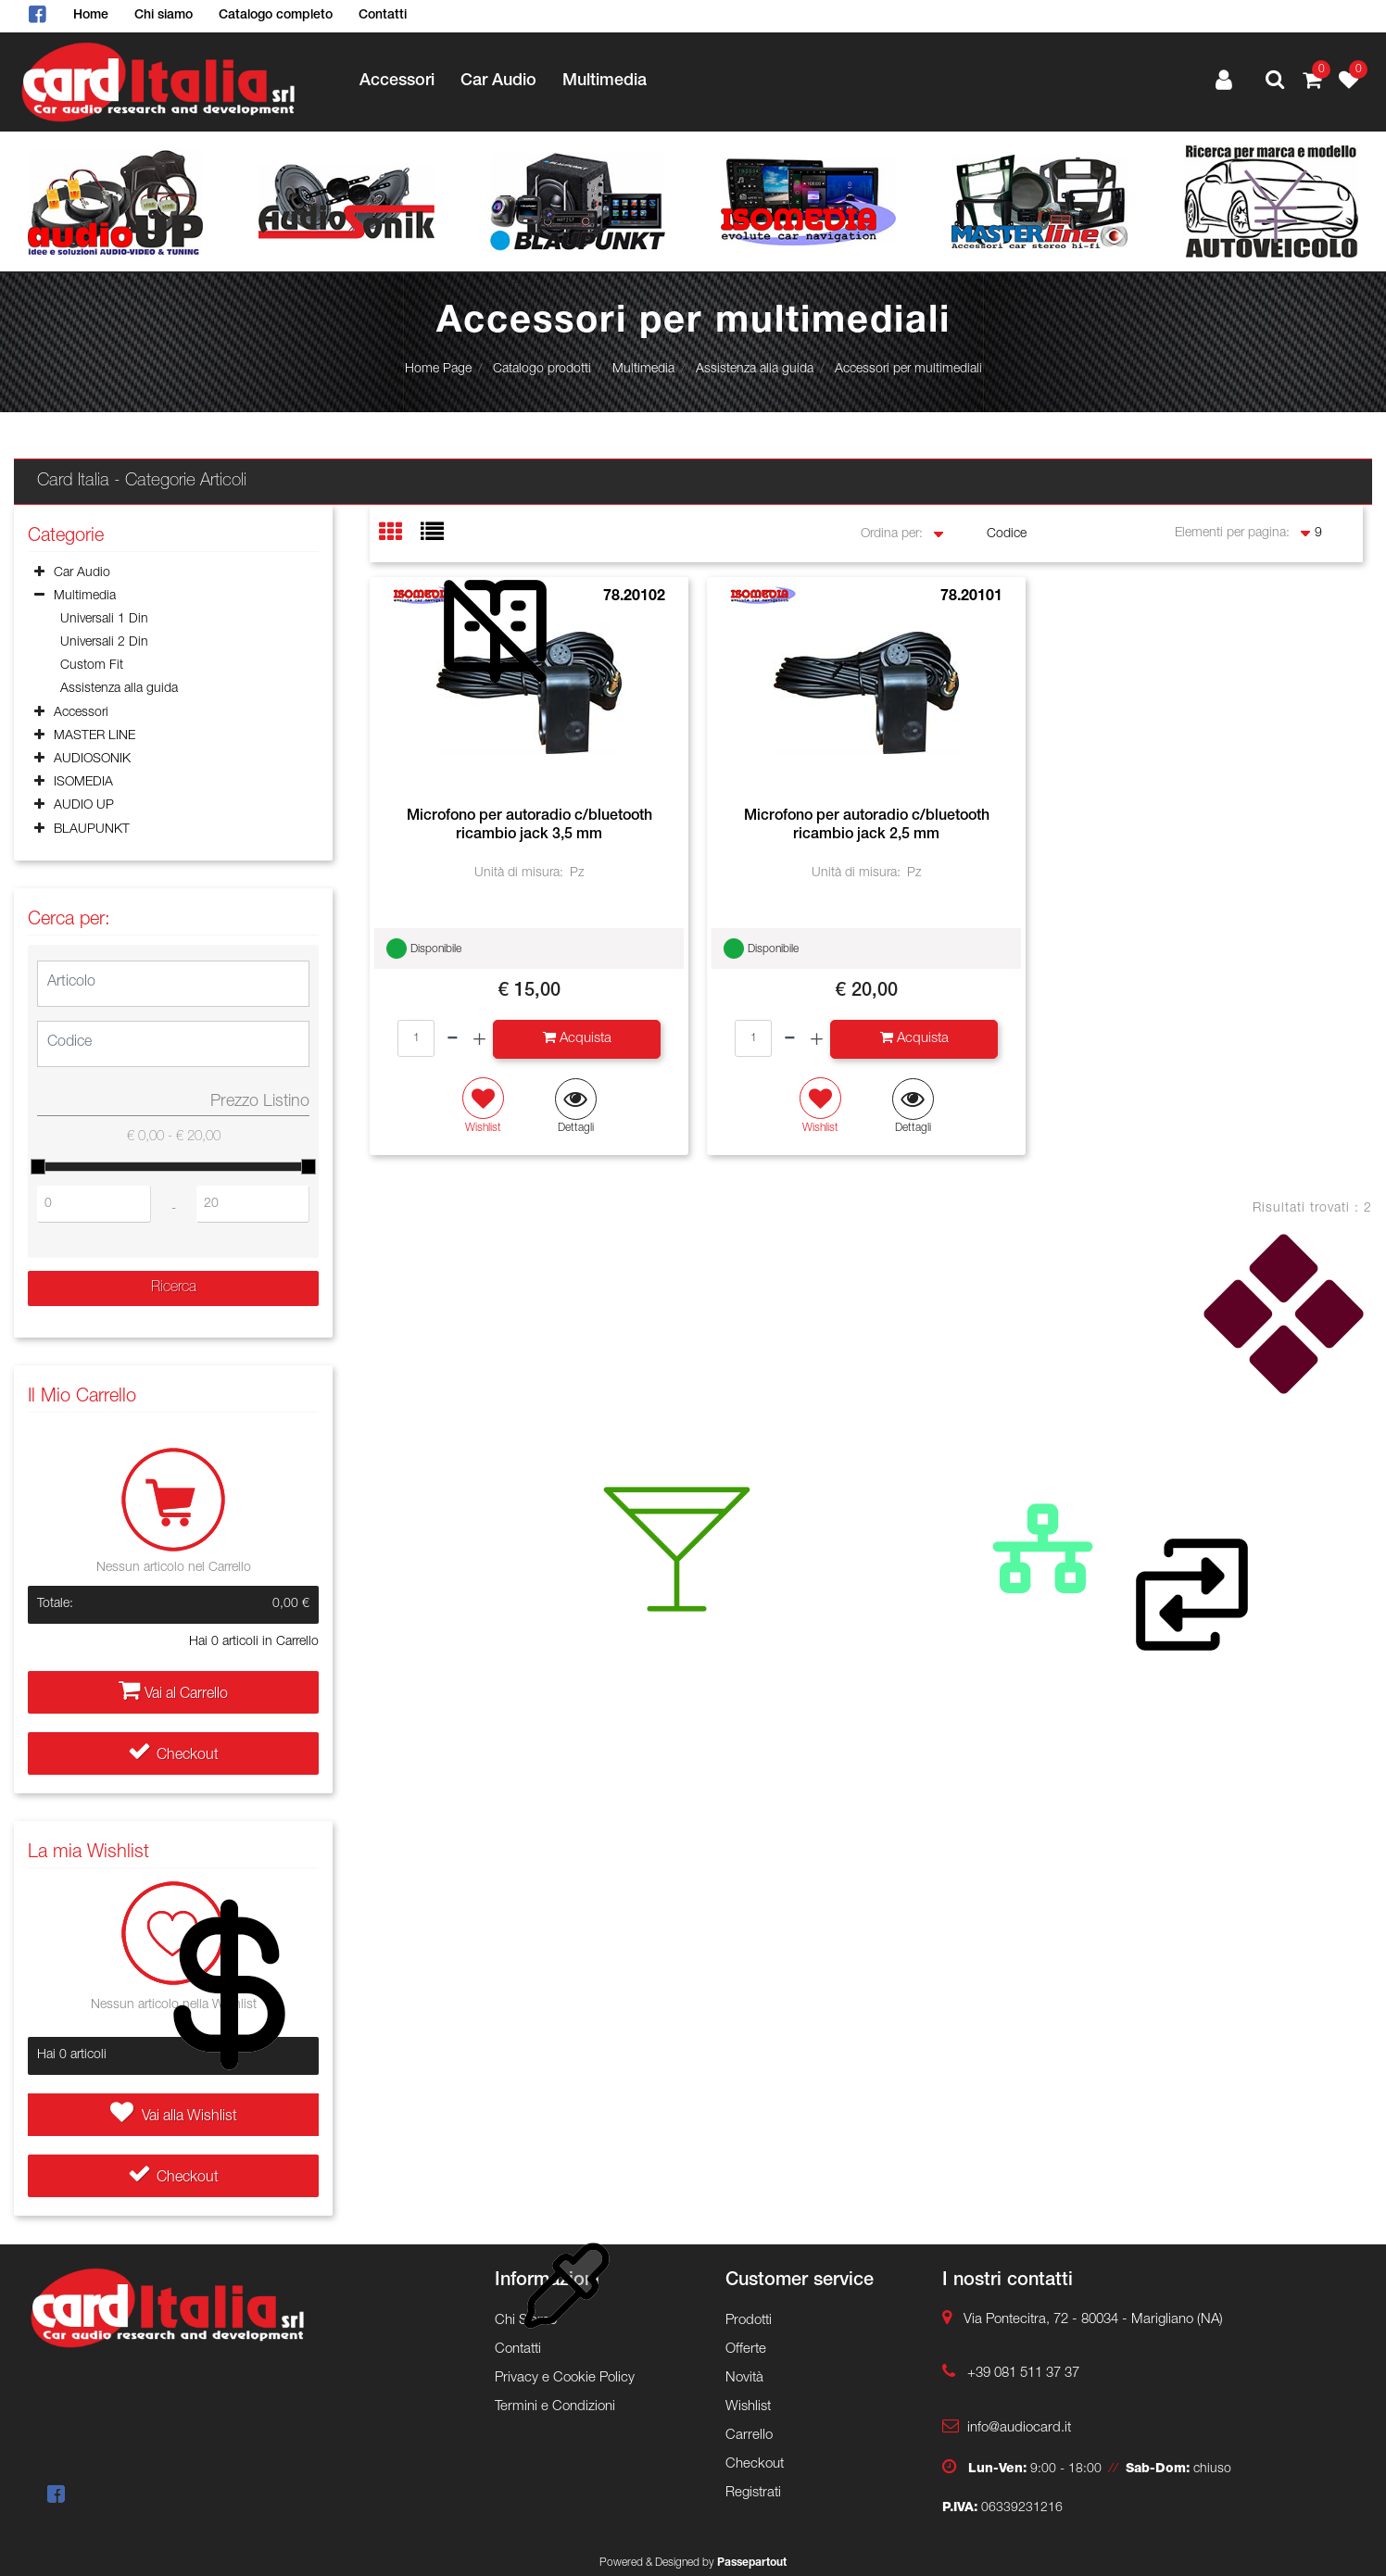 This screenshot has height=2576, width=1386. I want to click on view pricing or payment options, so click(229, 1984).